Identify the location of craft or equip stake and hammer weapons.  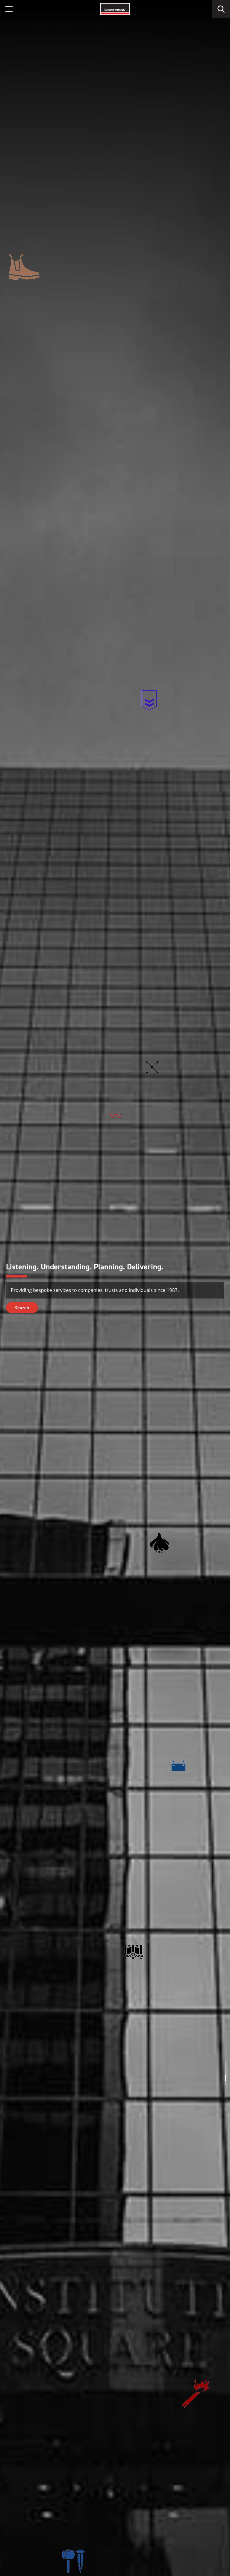
(73, 2561).